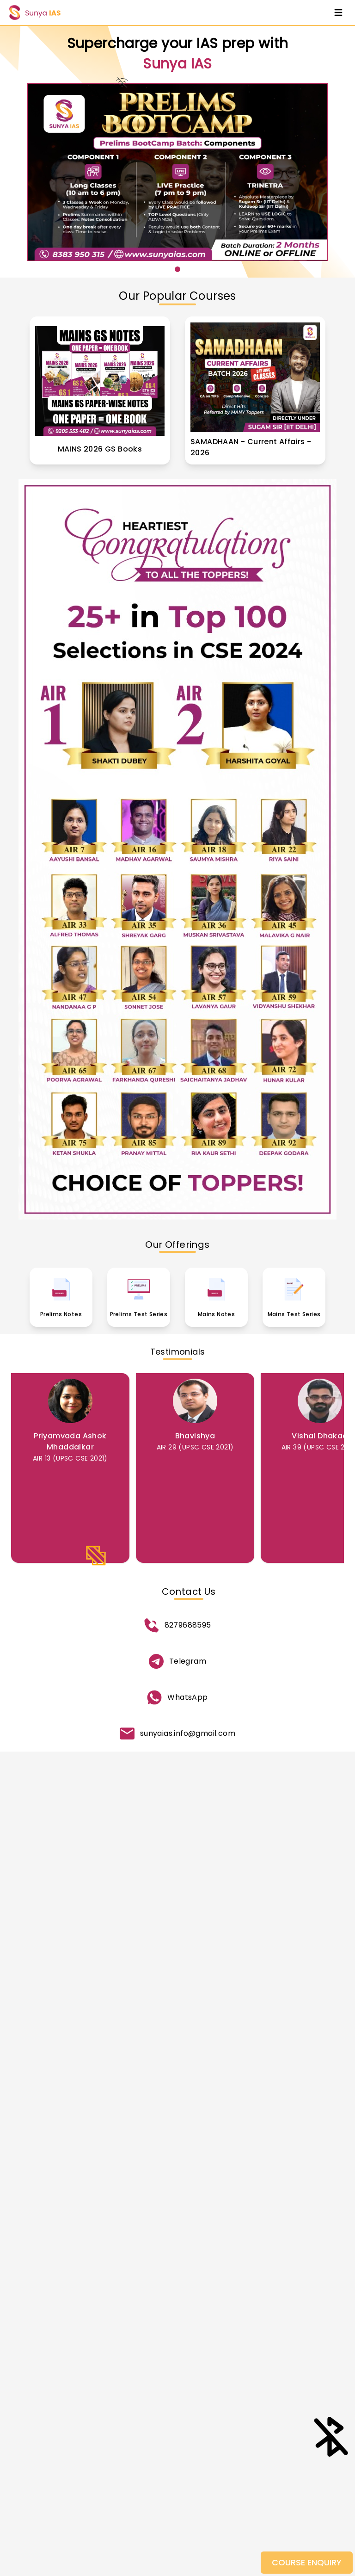  What do you see at coordinates (330, 2437) in the screenshot?
I see `bluetooth is disabled or turned off` at bounding box center [330, 2437].